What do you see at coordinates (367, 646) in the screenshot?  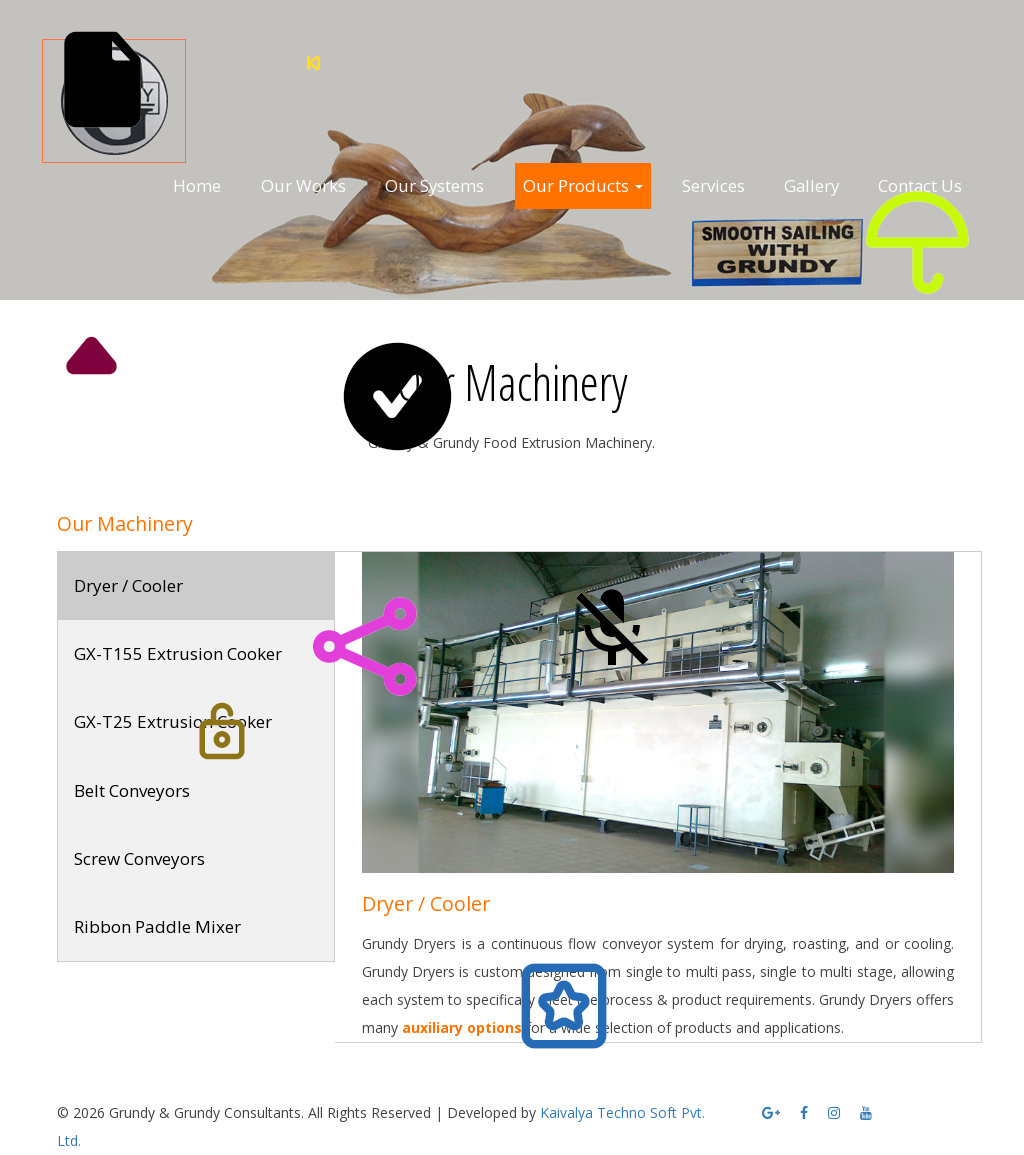 I see `share this content with others` at bounding box center [367, 646].